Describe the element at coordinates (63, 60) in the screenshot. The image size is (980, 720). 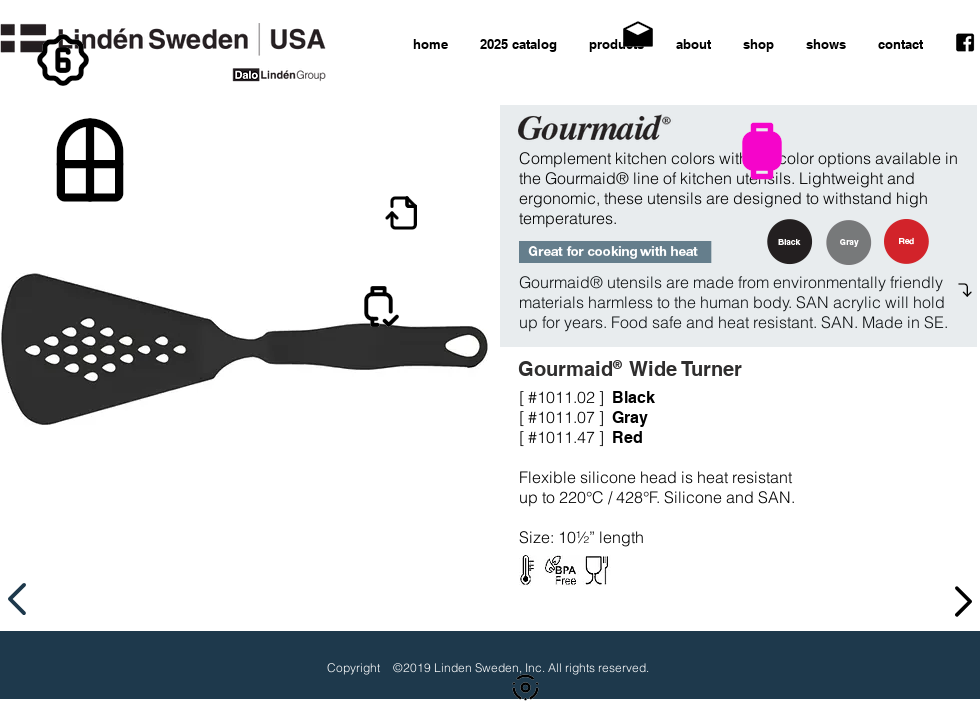
I see `indicates rank or position number 6` at that location.